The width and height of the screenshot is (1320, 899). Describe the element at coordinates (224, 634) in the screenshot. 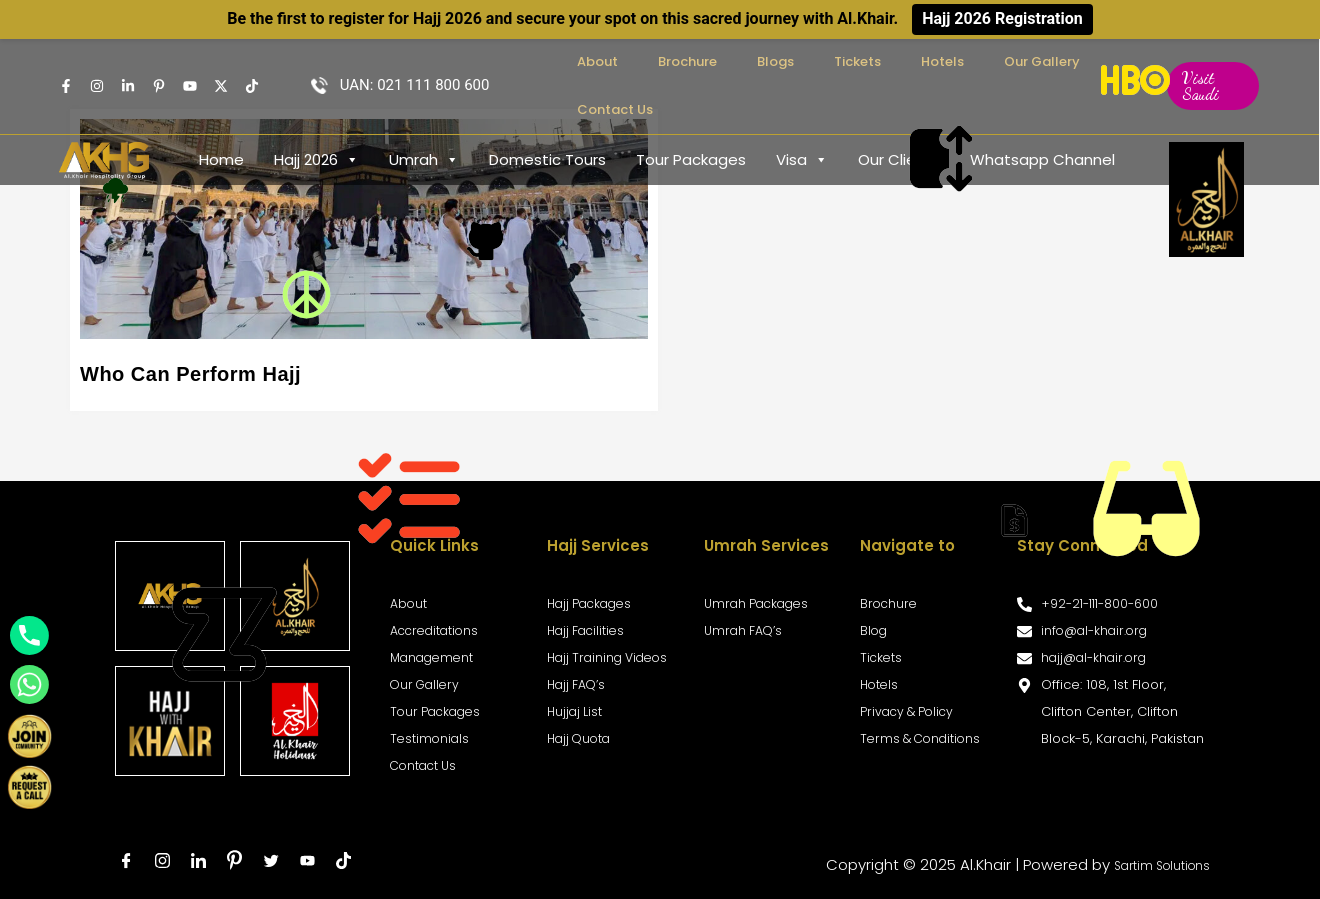

I see `open zwift app` at that location.